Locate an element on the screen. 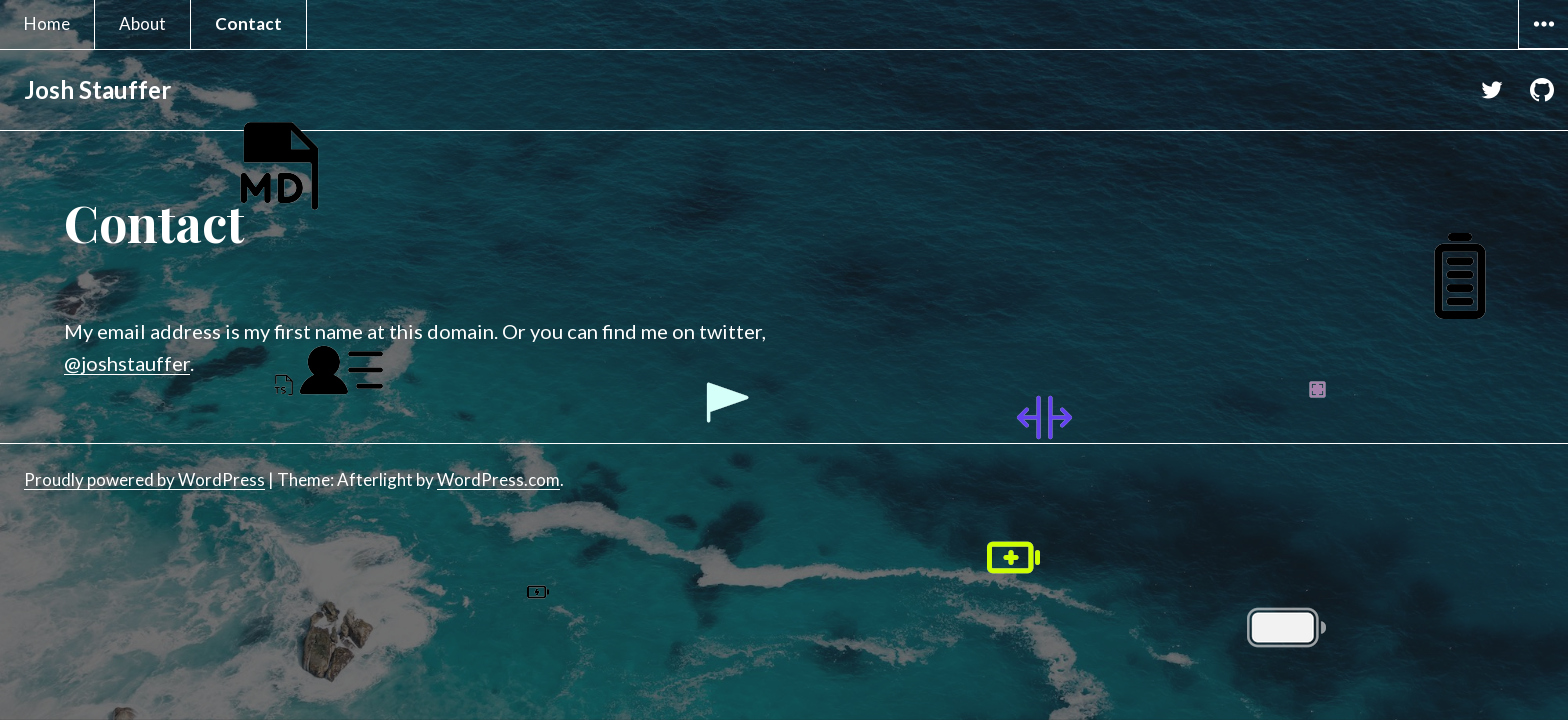 This screenshot has width=1568, height=720. add or extend battery life is located at coordinates (1013, 557).